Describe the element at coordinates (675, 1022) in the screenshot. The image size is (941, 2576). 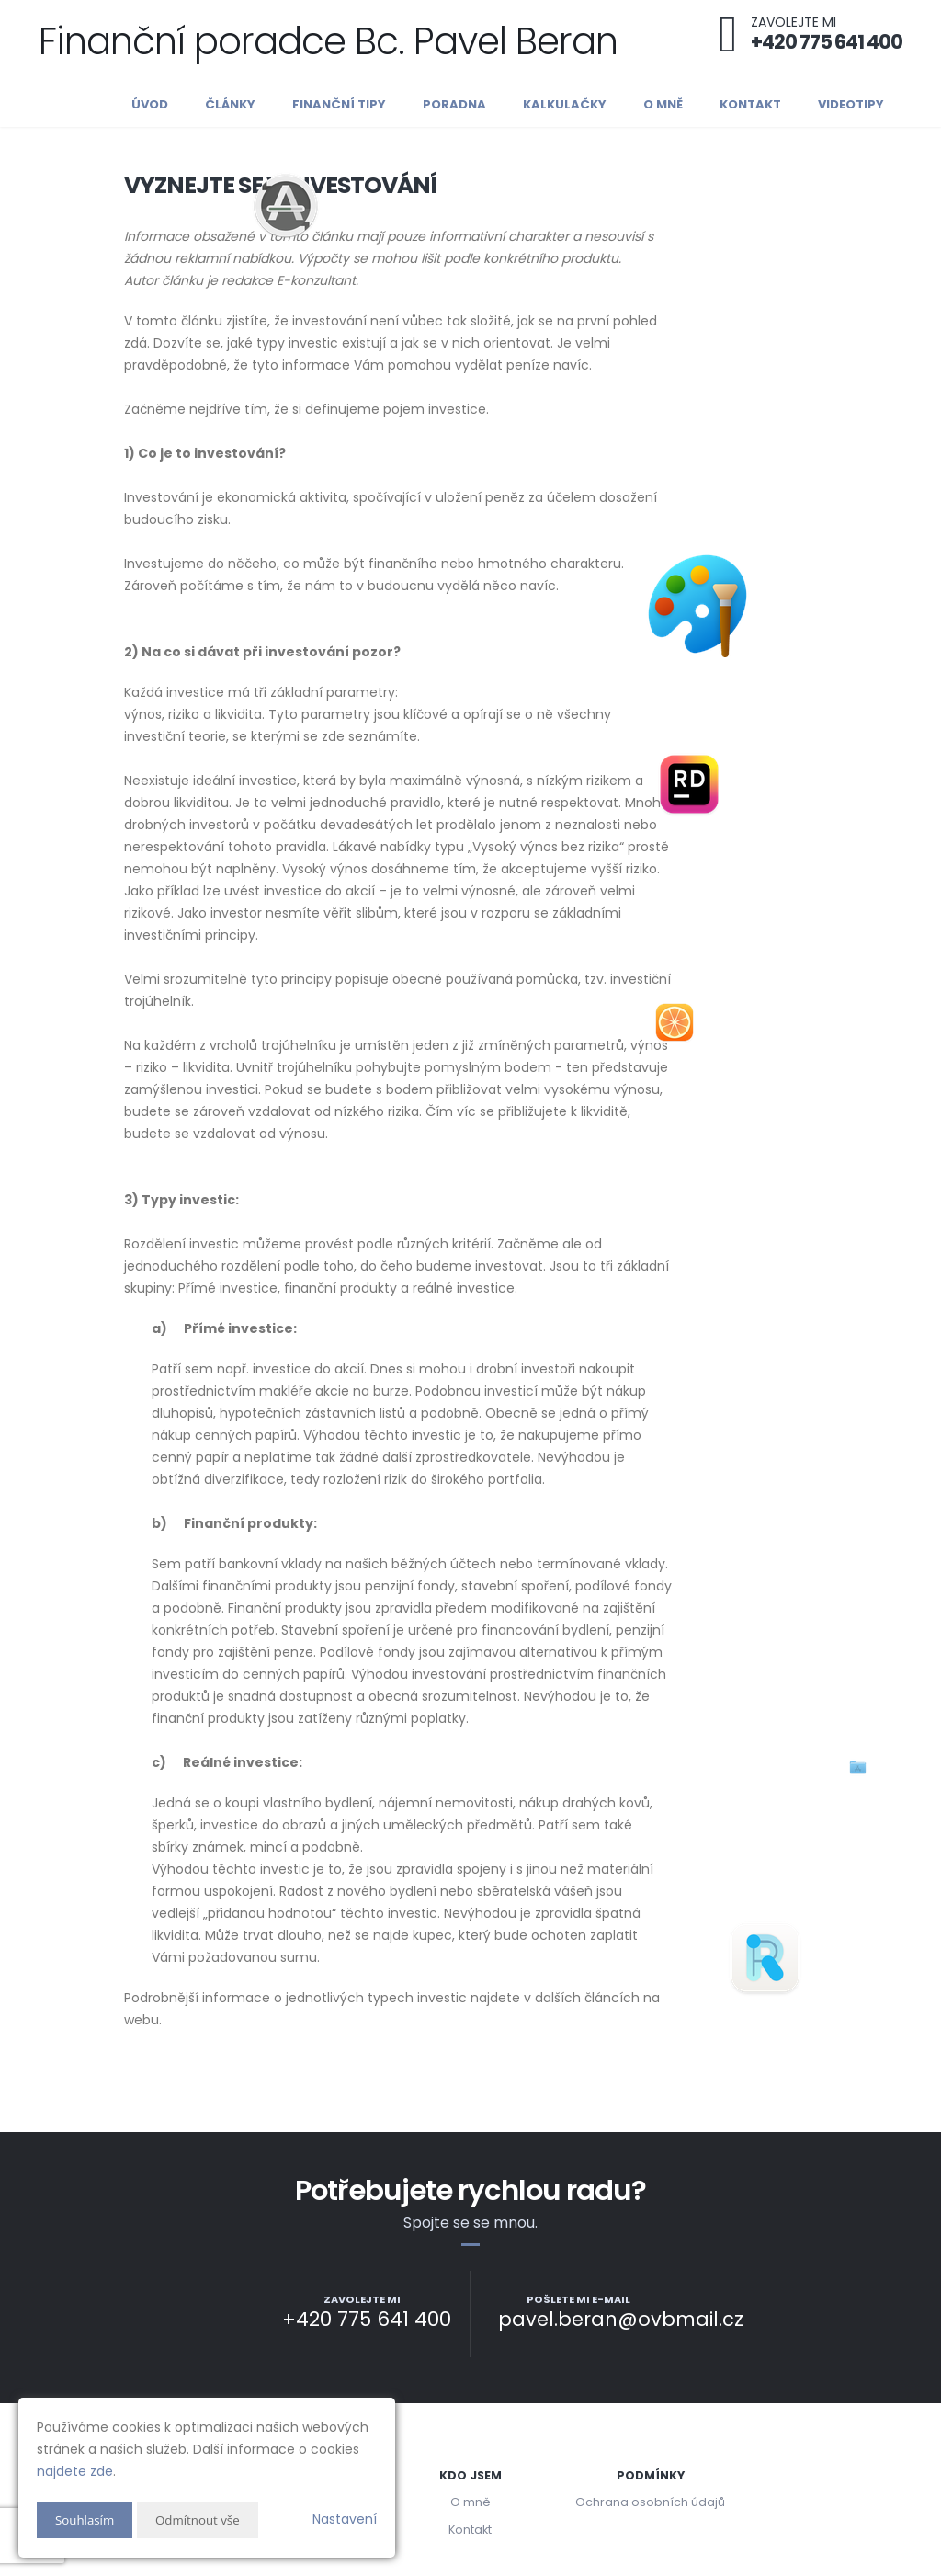
I see `open clementine music player` at that location.